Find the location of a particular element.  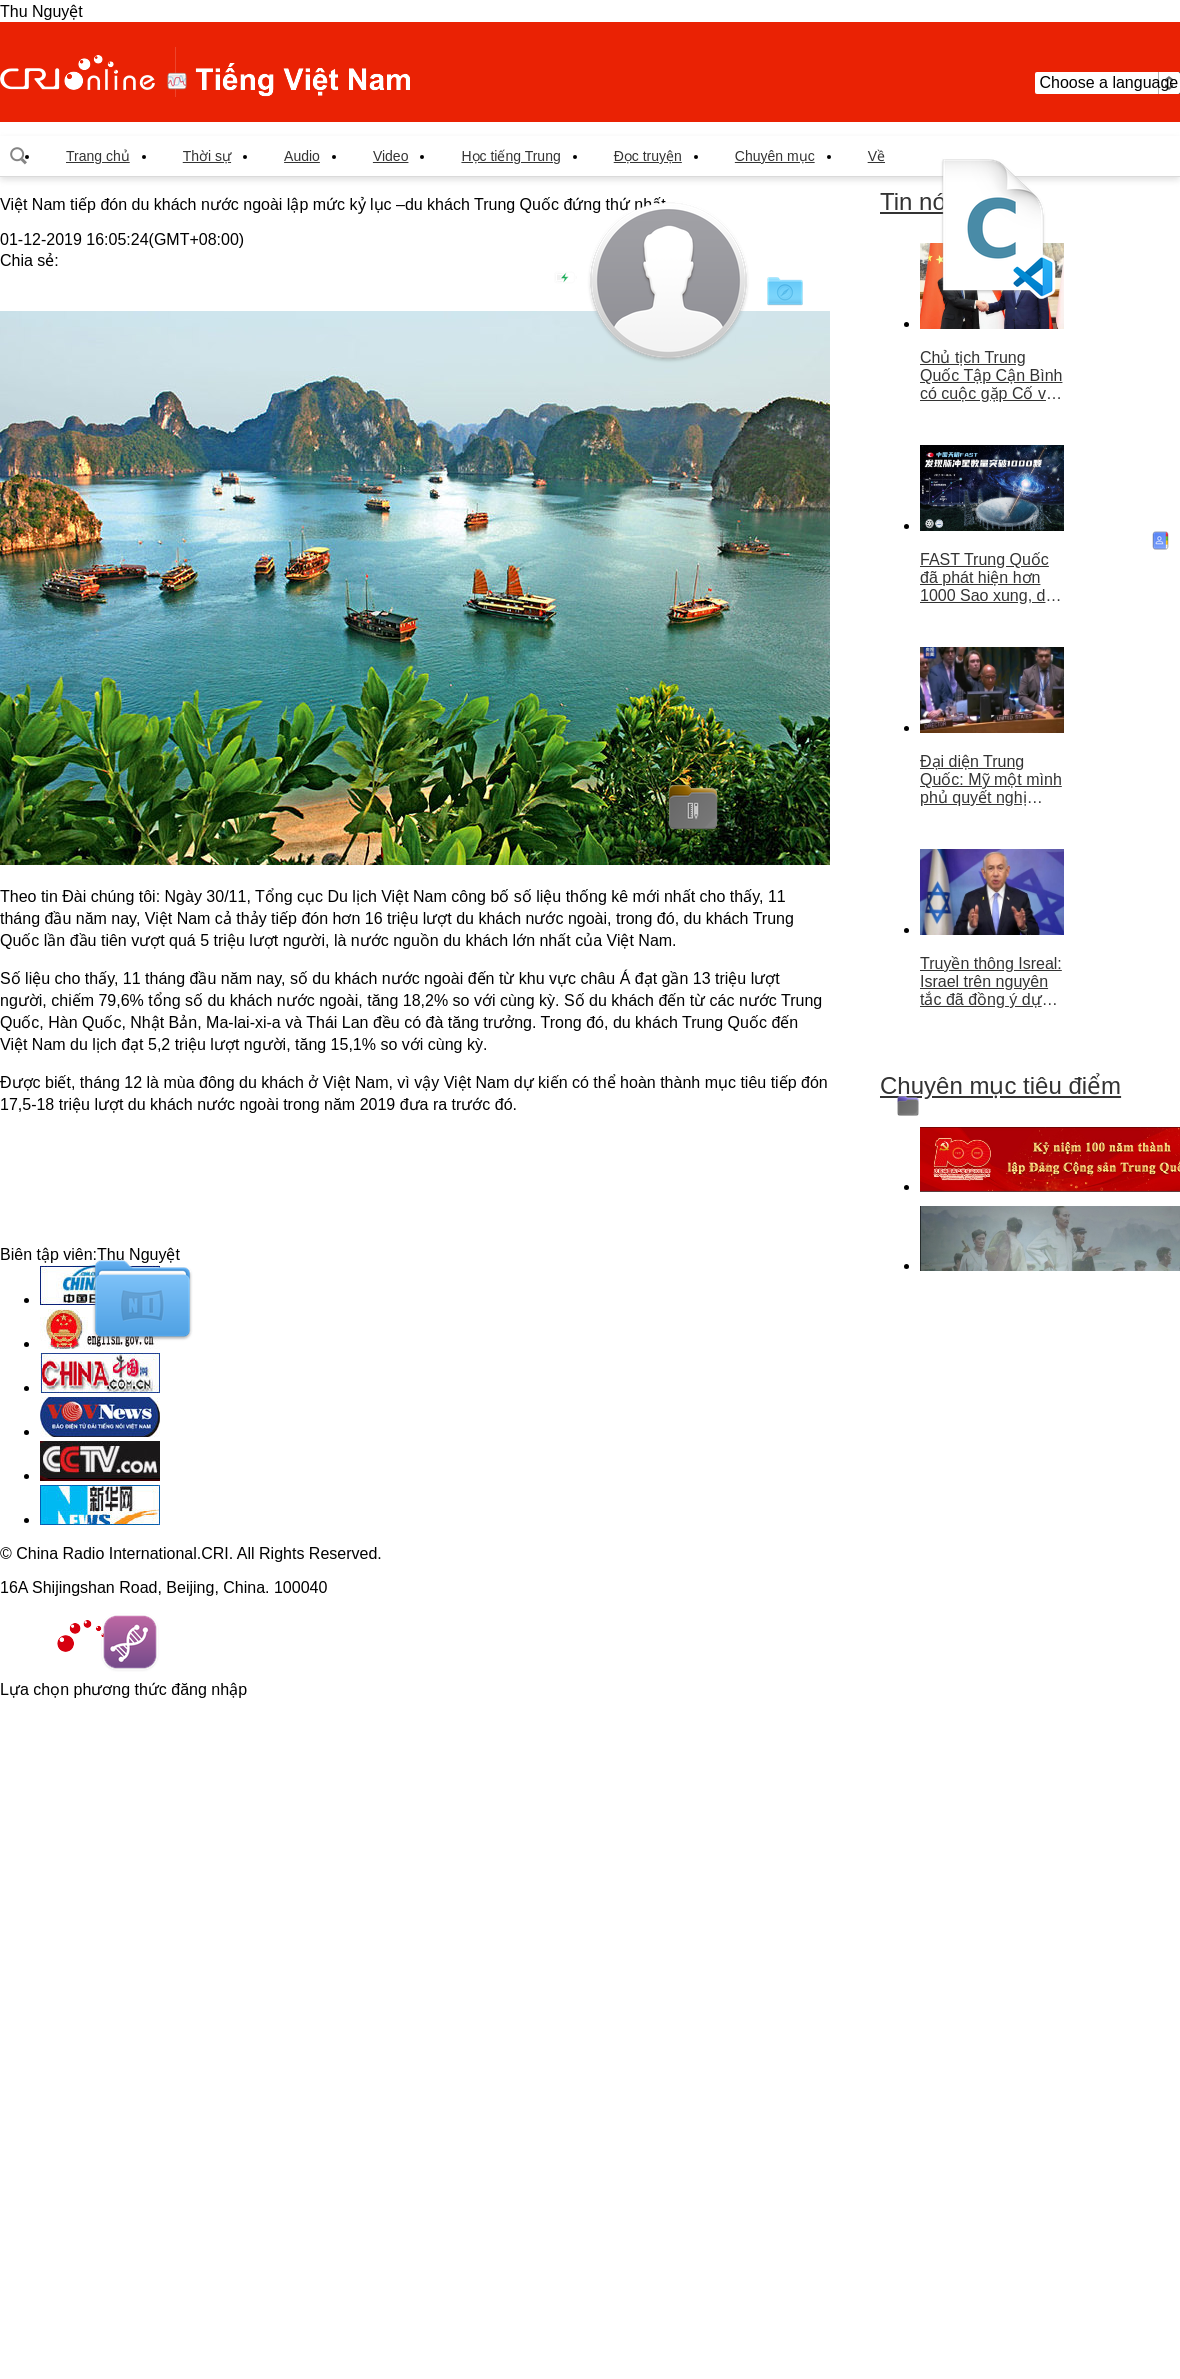

view user accounts is located at coordinates (668, 280).